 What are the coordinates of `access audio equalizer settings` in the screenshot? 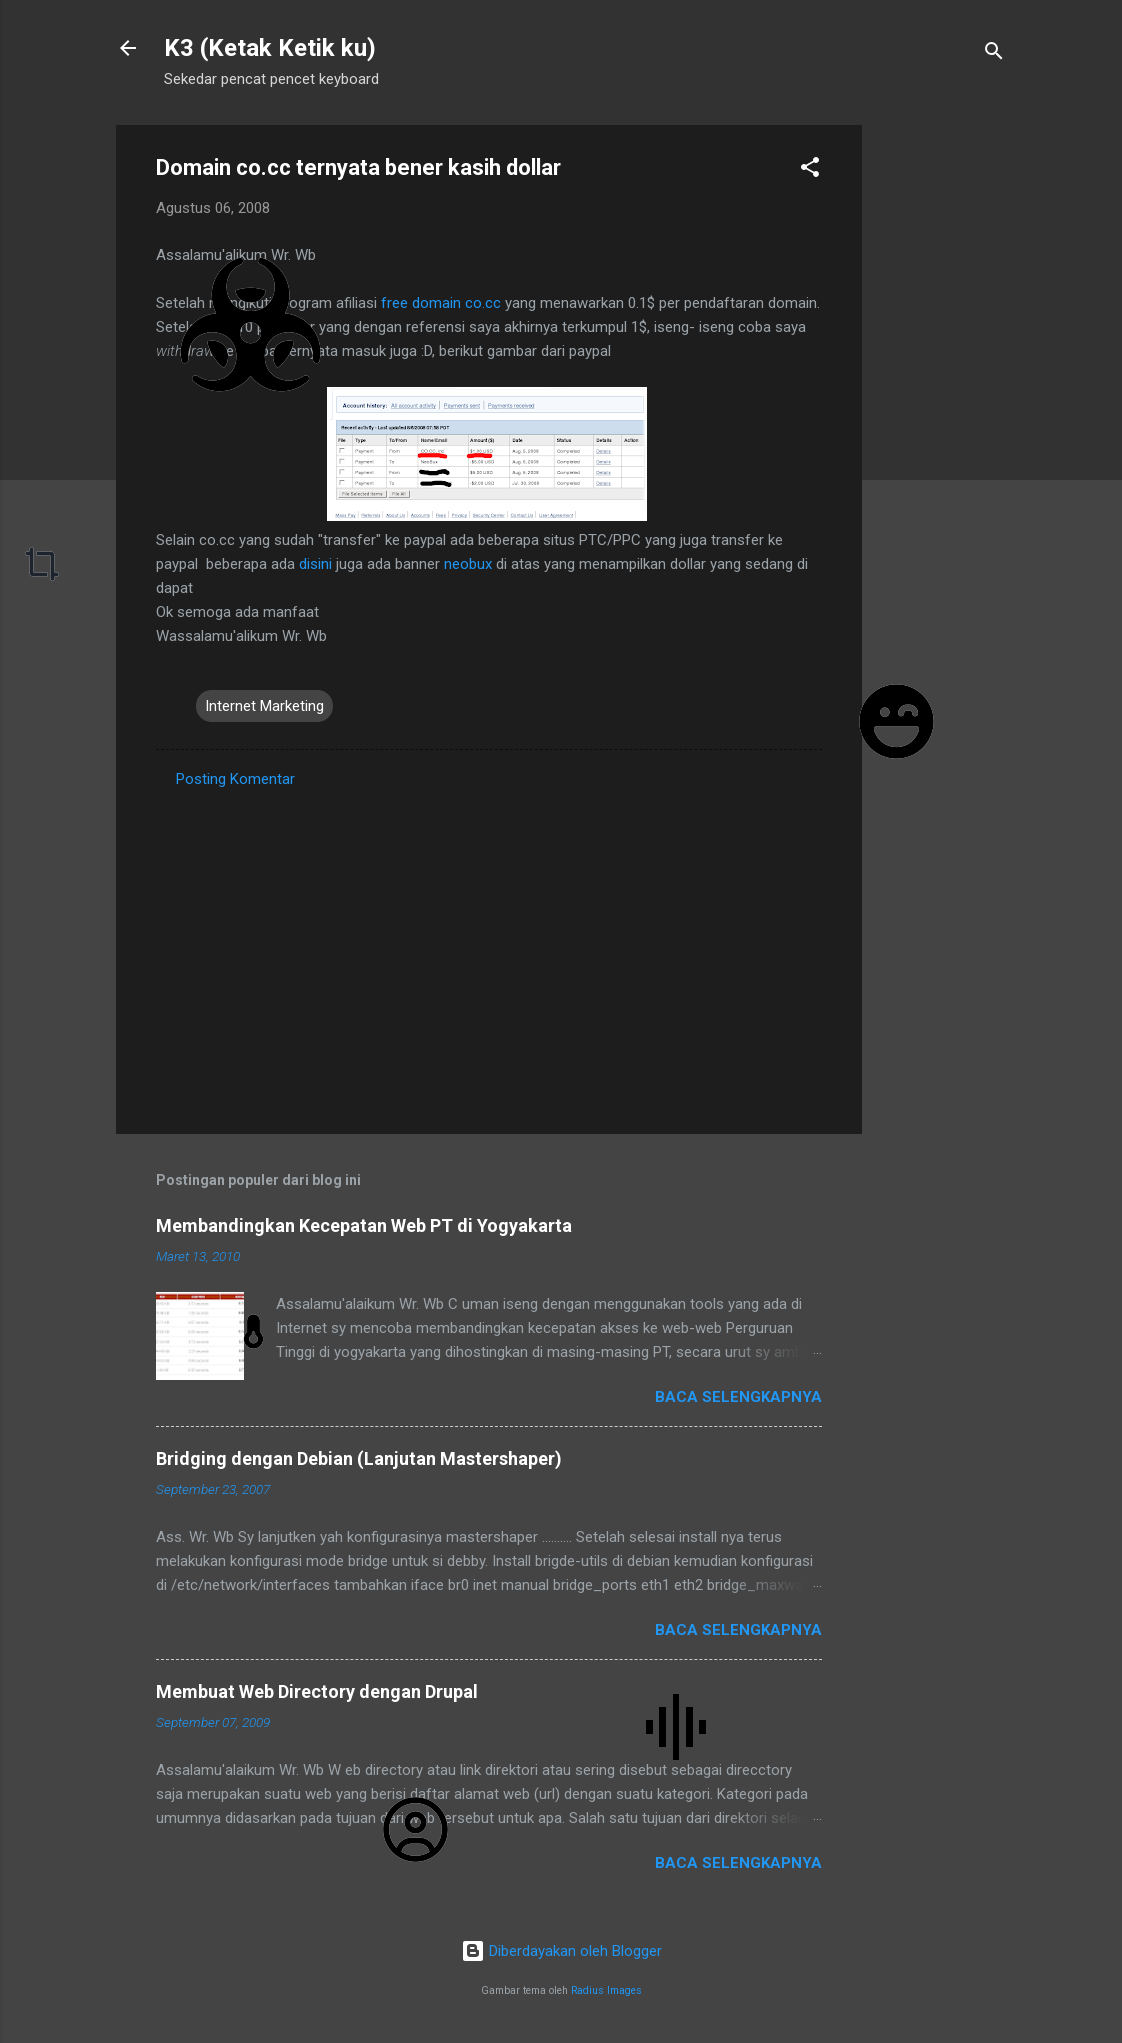 It's located at (676, 1727).